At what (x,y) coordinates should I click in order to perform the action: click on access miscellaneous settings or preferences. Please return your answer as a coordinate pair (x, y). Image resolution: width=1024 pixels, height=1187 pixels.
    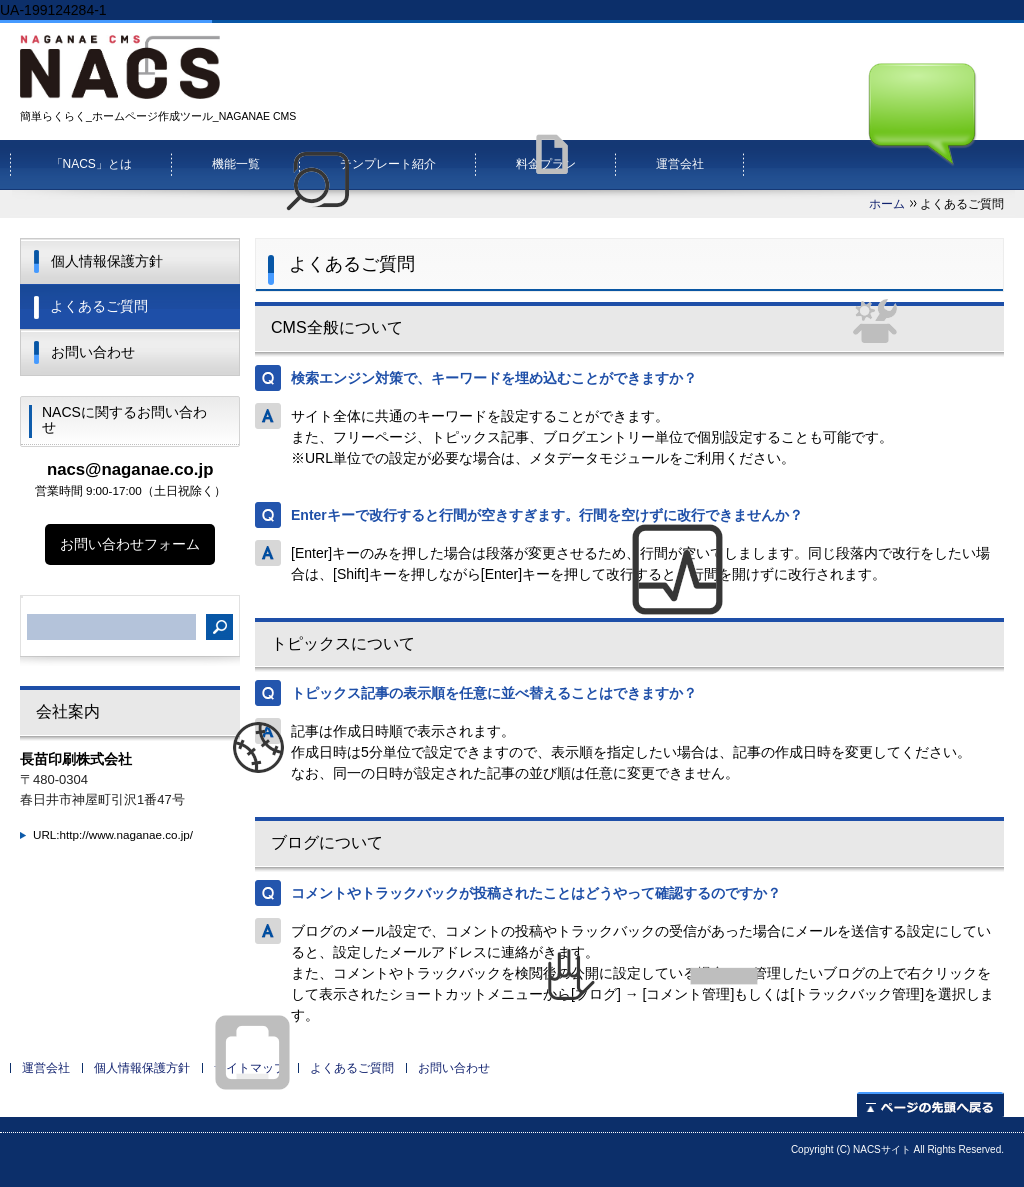
    Looking at the image, I should click on (875, 321).